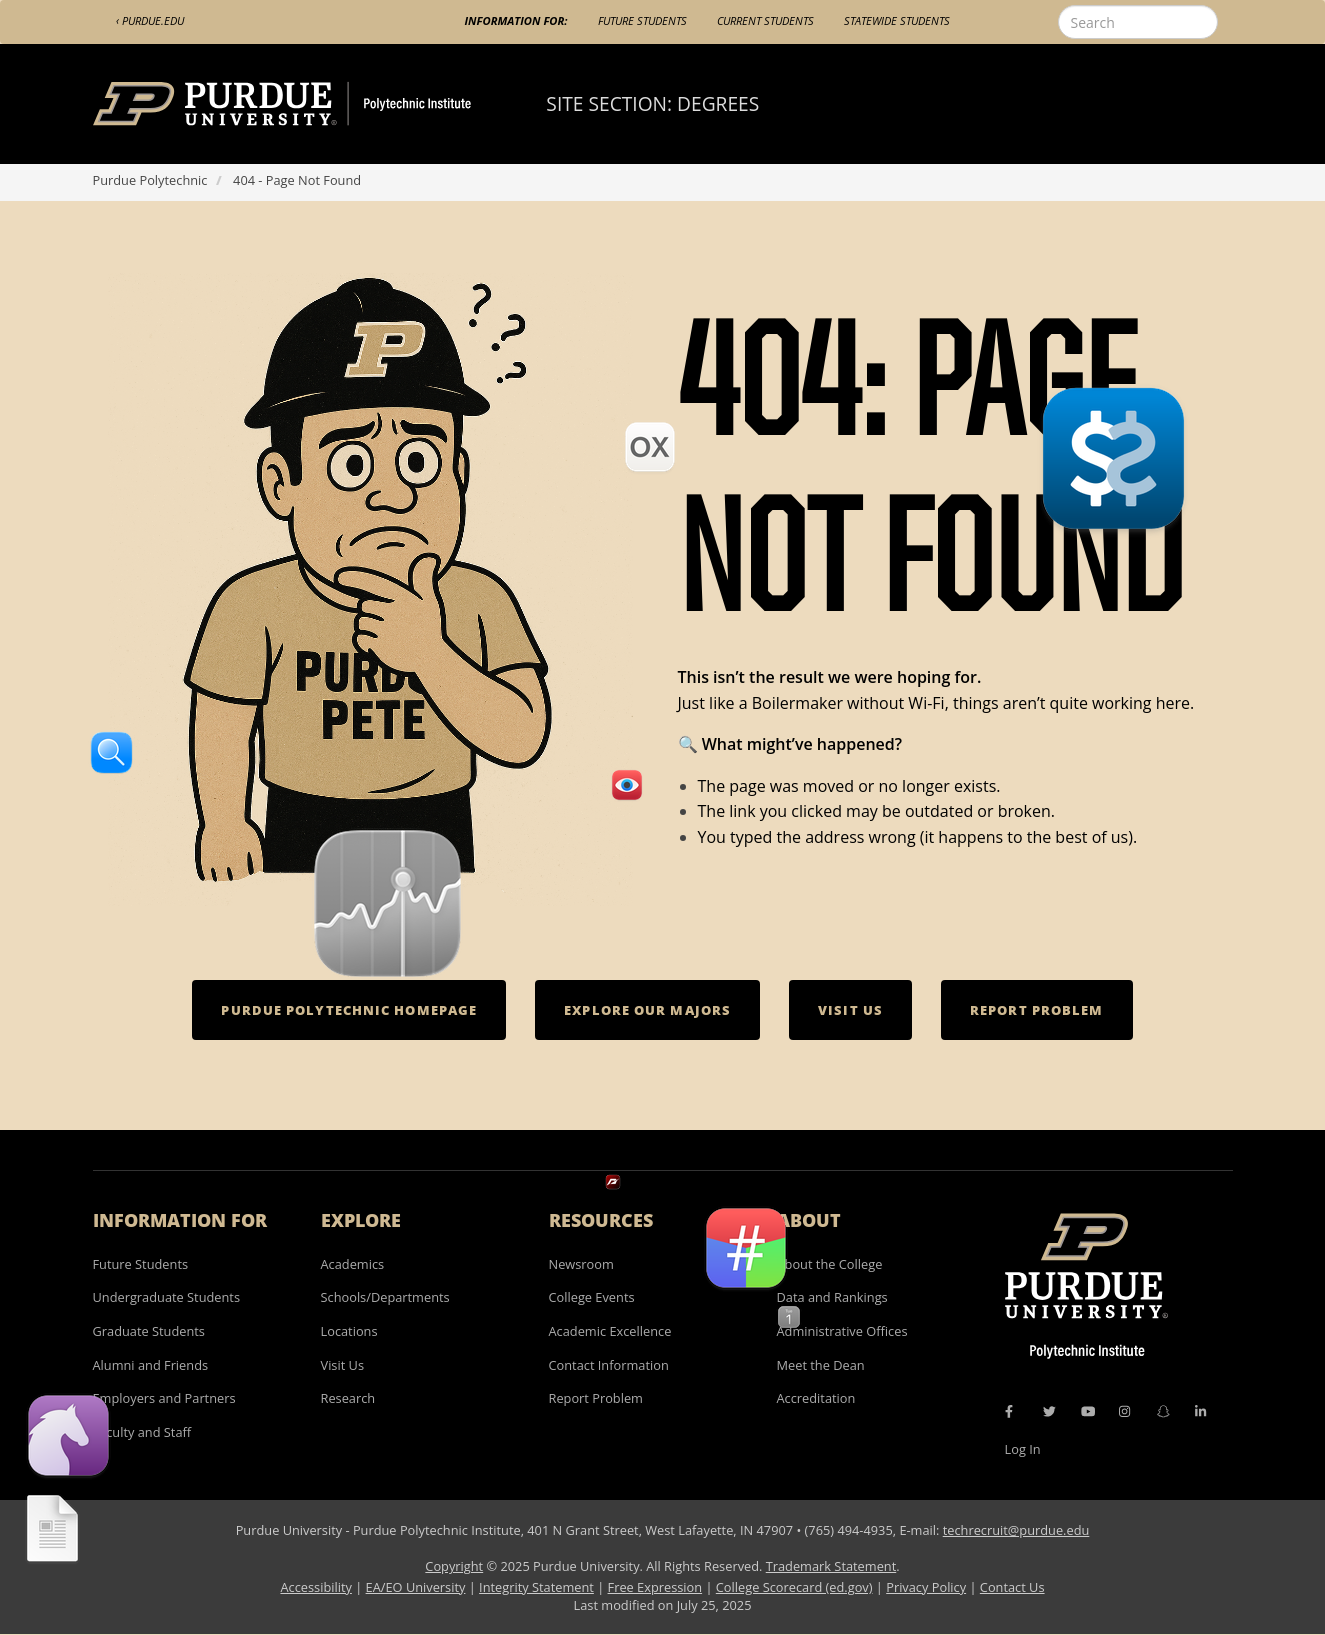 The height and width of the screenshot is (1635, 1325). I want to click on open the calendar app, so click(789, 1317).